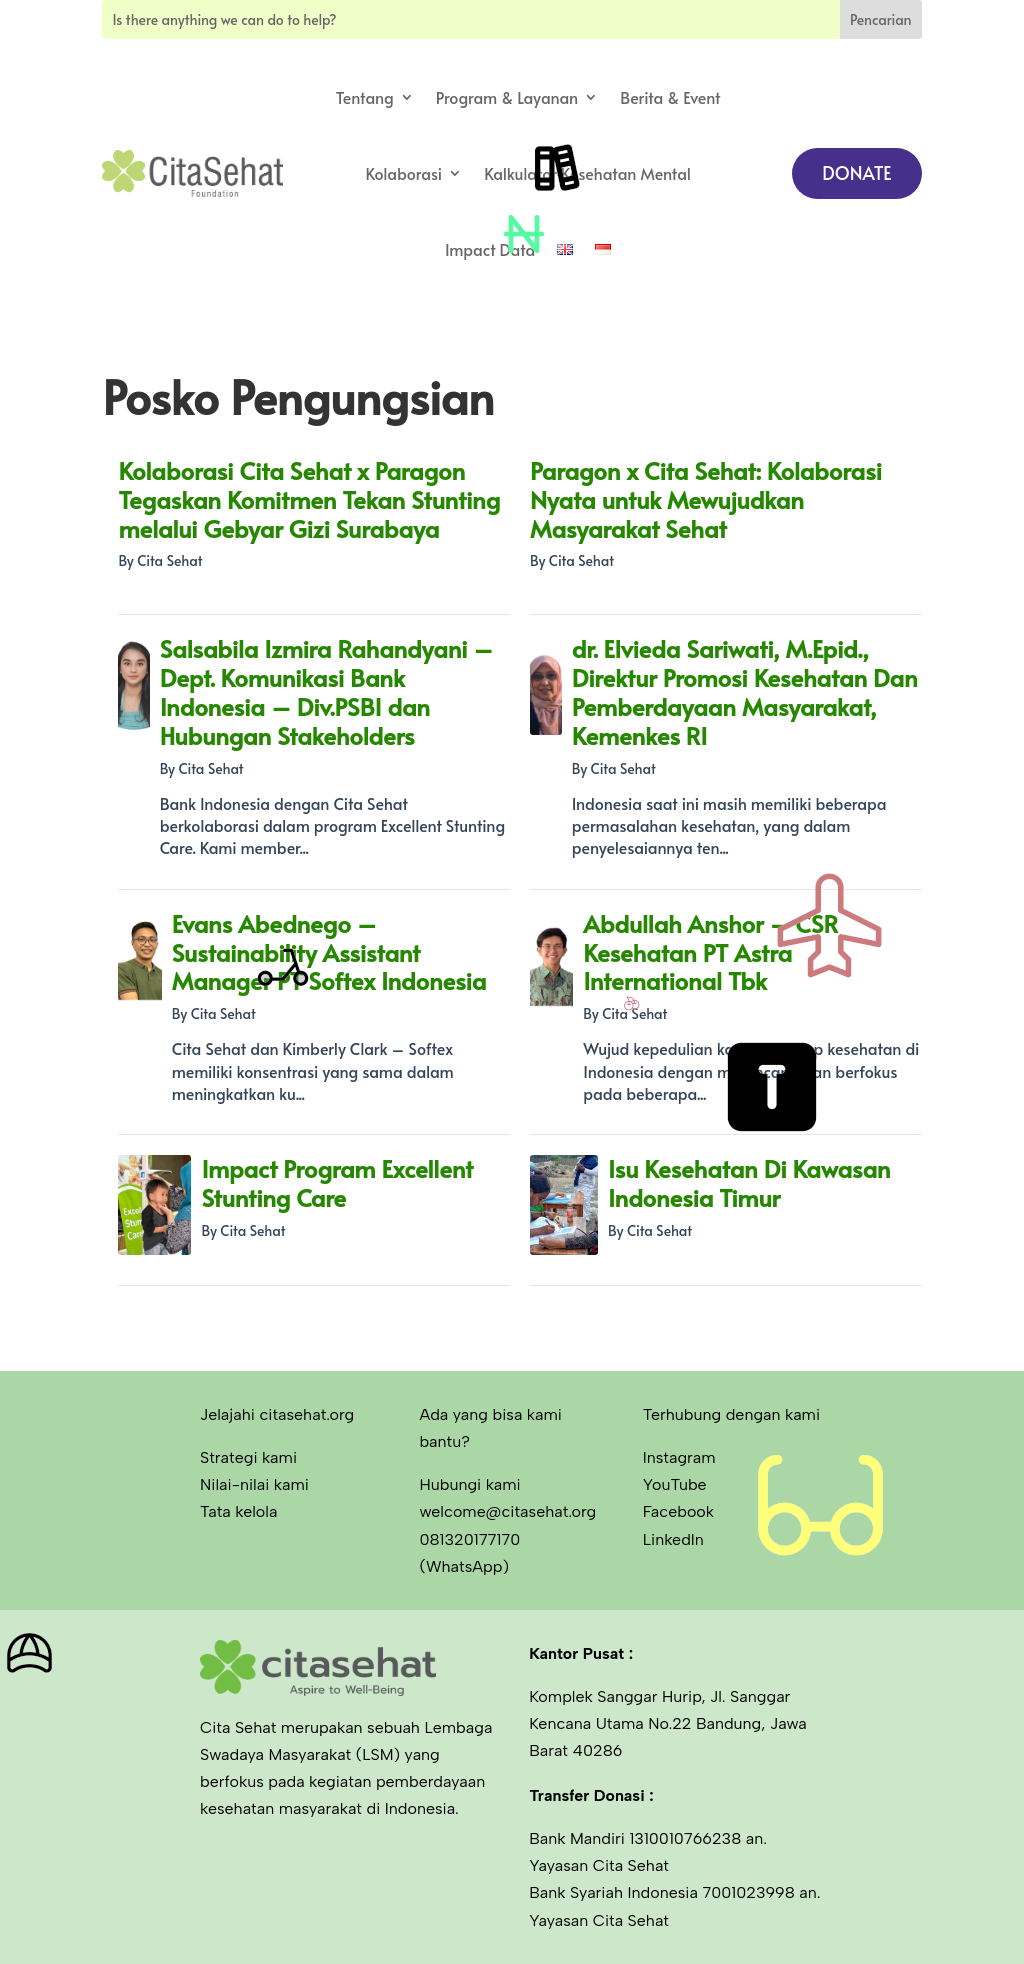 The width and height of the screenshot is (1024, 1964). I want to click on toggle reading mode or reader view, so click(820, 1507).